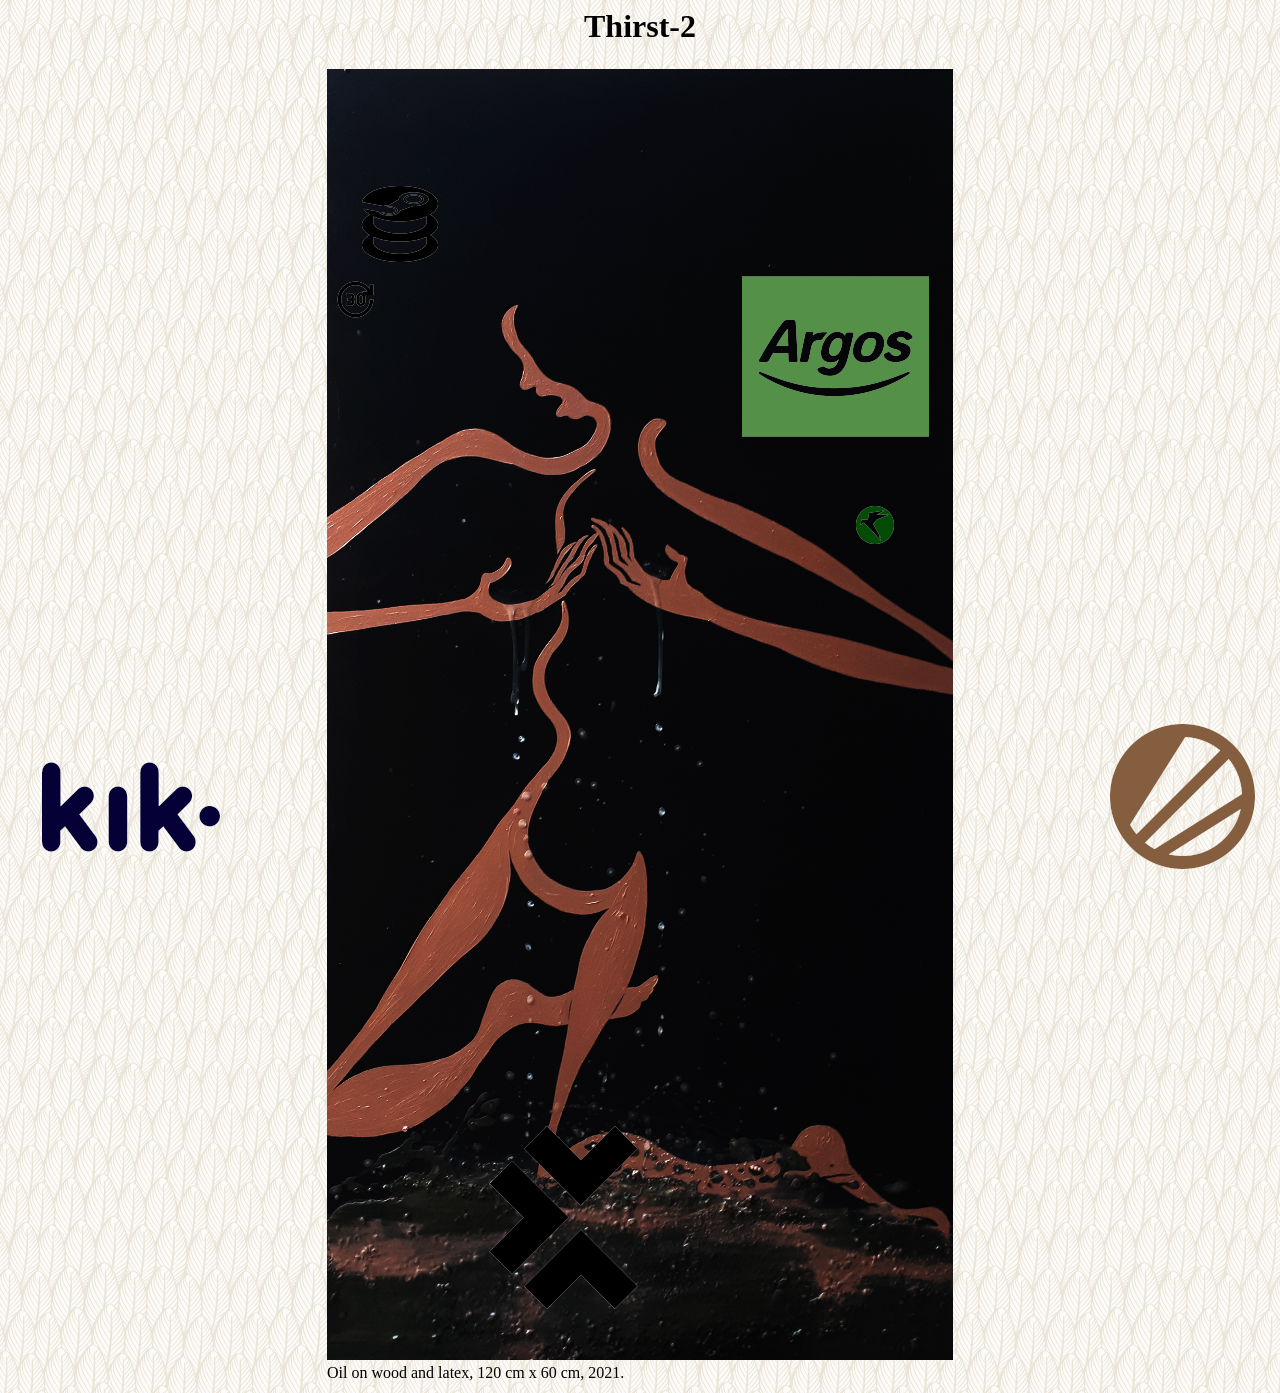 Image resolution: width=1280 pixels, height=1393 pixels. I want to click on tricentis company logo, so click(563, 1217).